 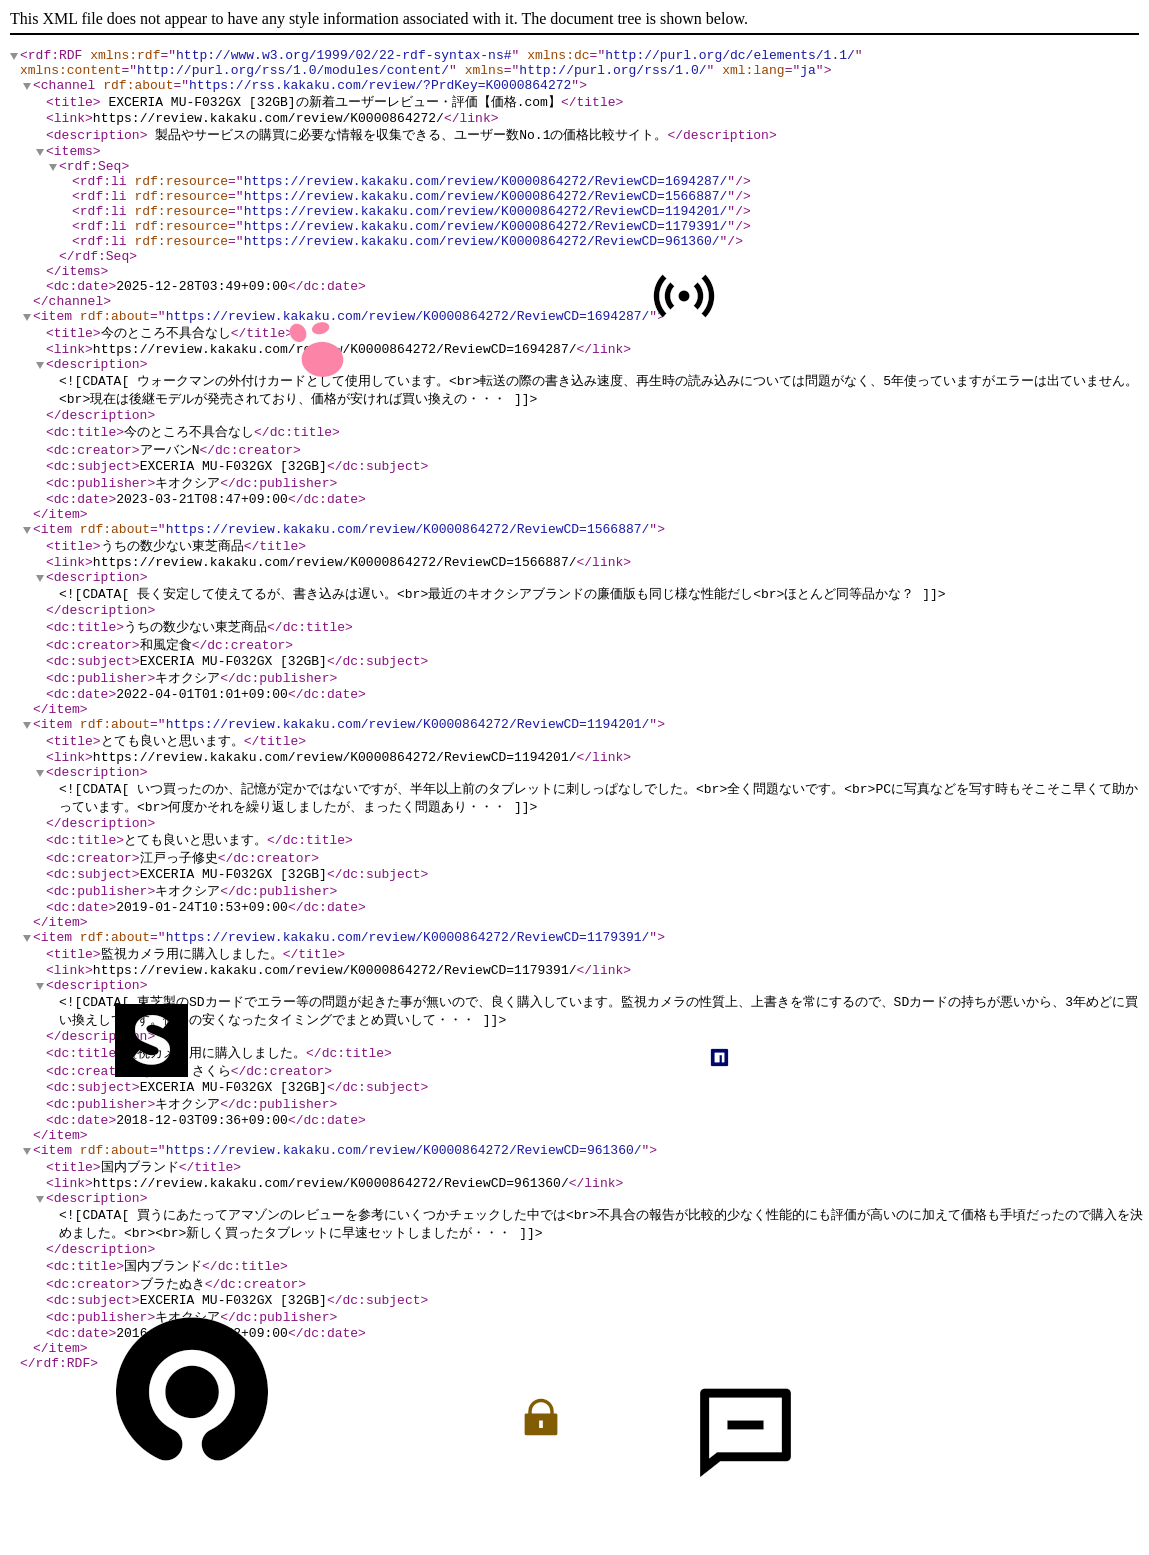 What do you see at coordinates (151, 1040) in the screenshot?
I see `semantic ui framework logo` at bounding box center [151, 1040].